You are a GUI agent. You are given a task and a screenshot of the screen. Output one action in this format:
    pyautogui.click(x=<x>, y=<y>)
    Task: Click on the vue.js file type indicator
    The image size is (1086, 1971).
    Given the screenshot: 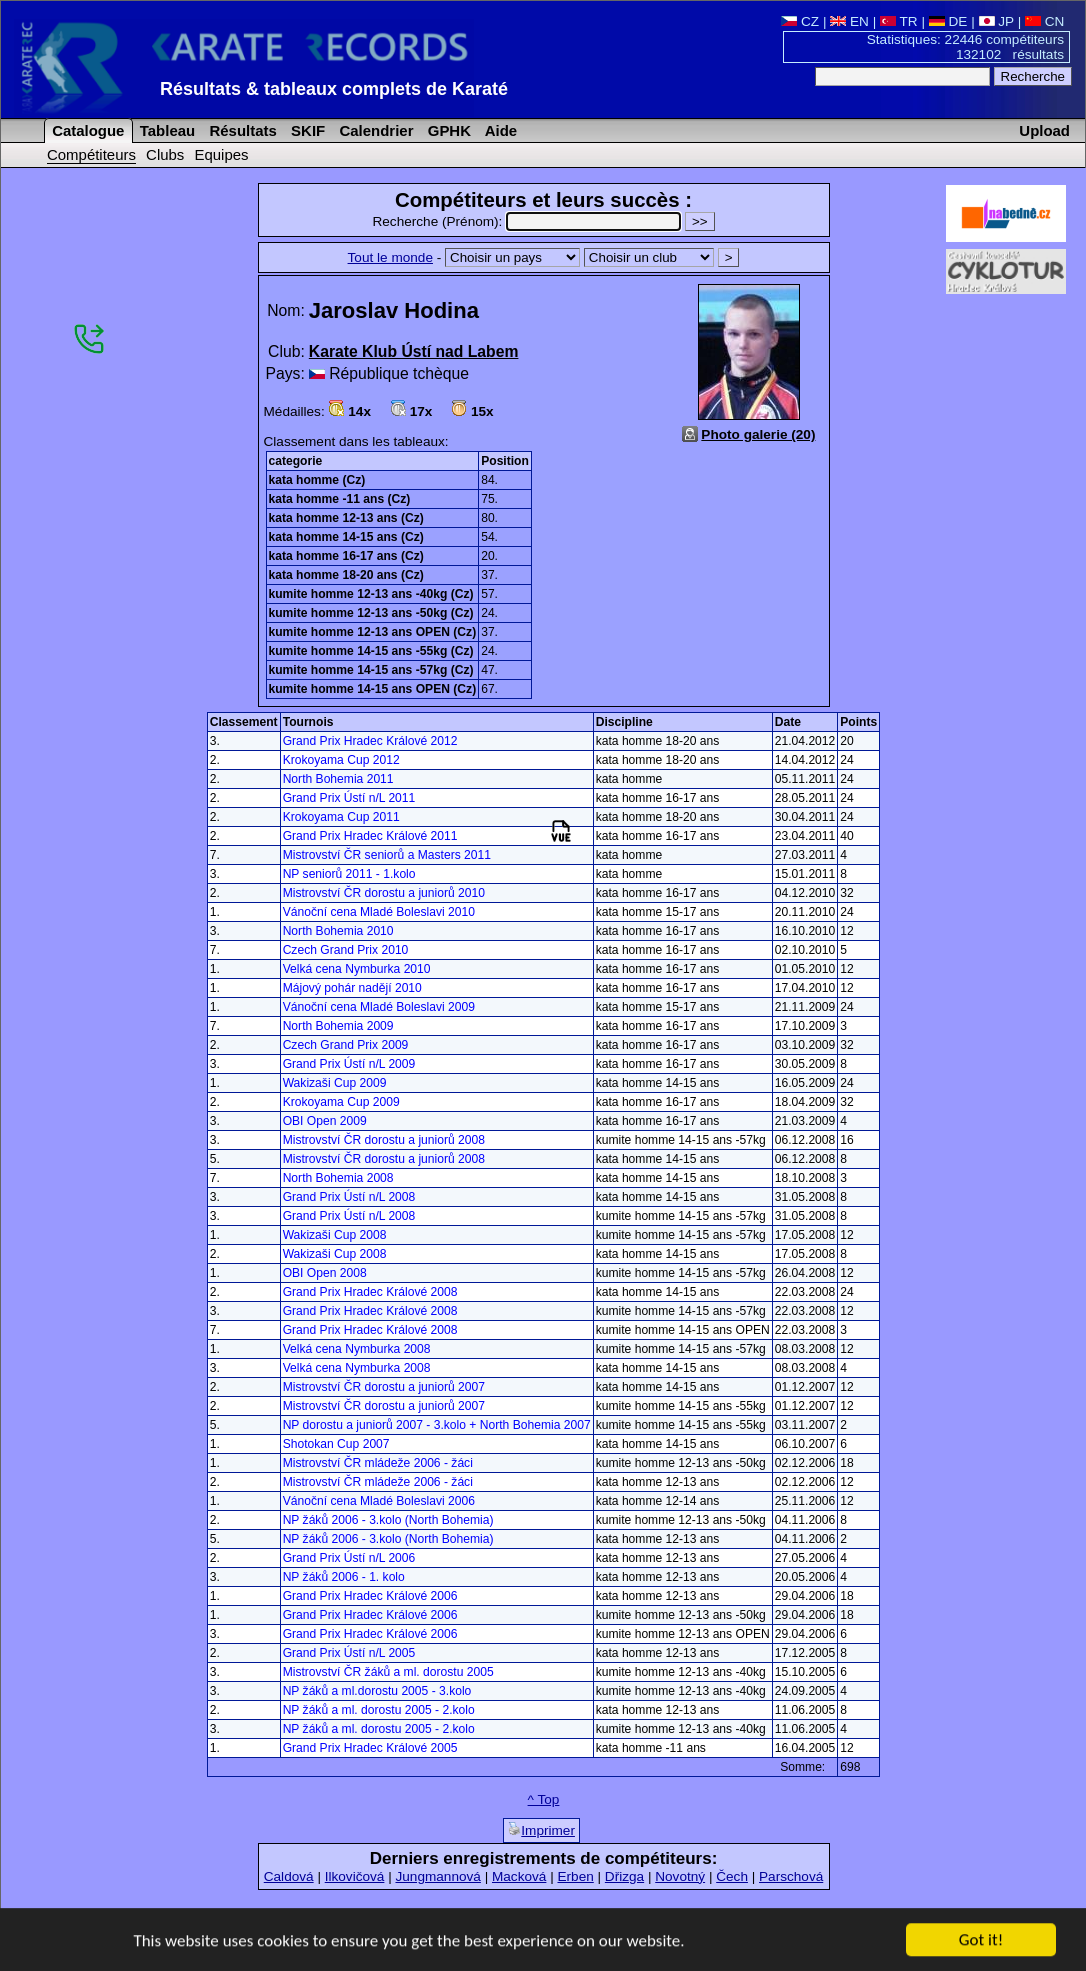 What is the action you would take?
    pyautogui.click(x=561, y=831)
    